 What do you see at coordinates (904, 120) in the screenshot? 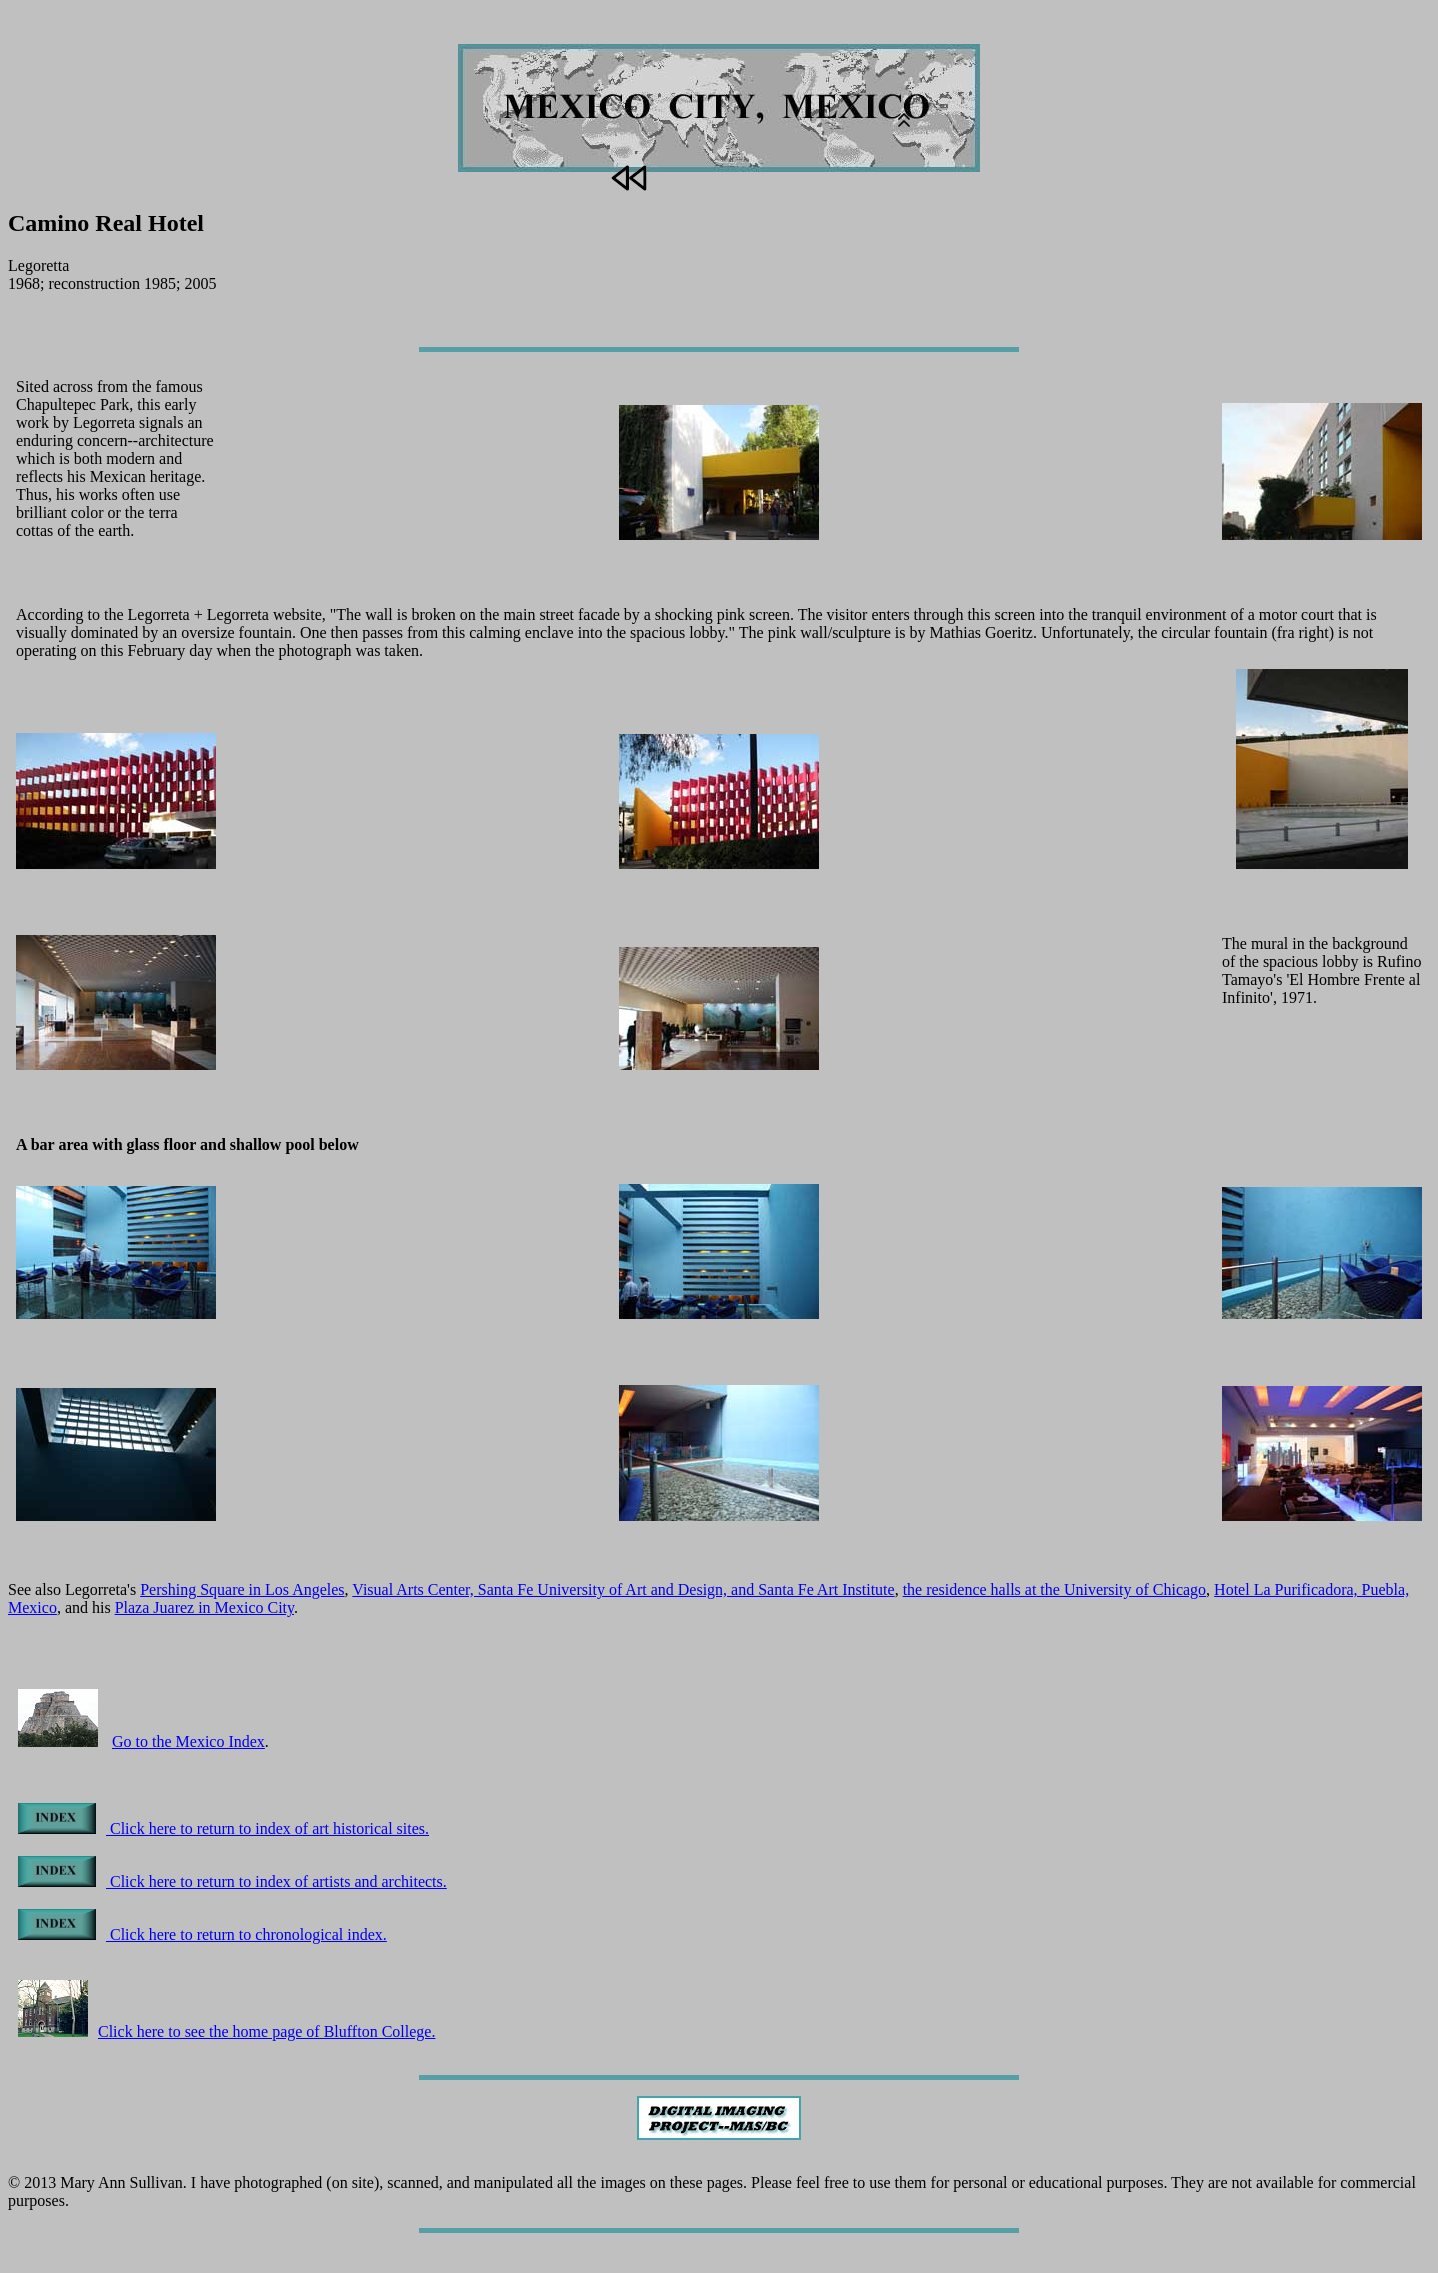
I see `scroll to top of page` at bounding box center [904, 120].